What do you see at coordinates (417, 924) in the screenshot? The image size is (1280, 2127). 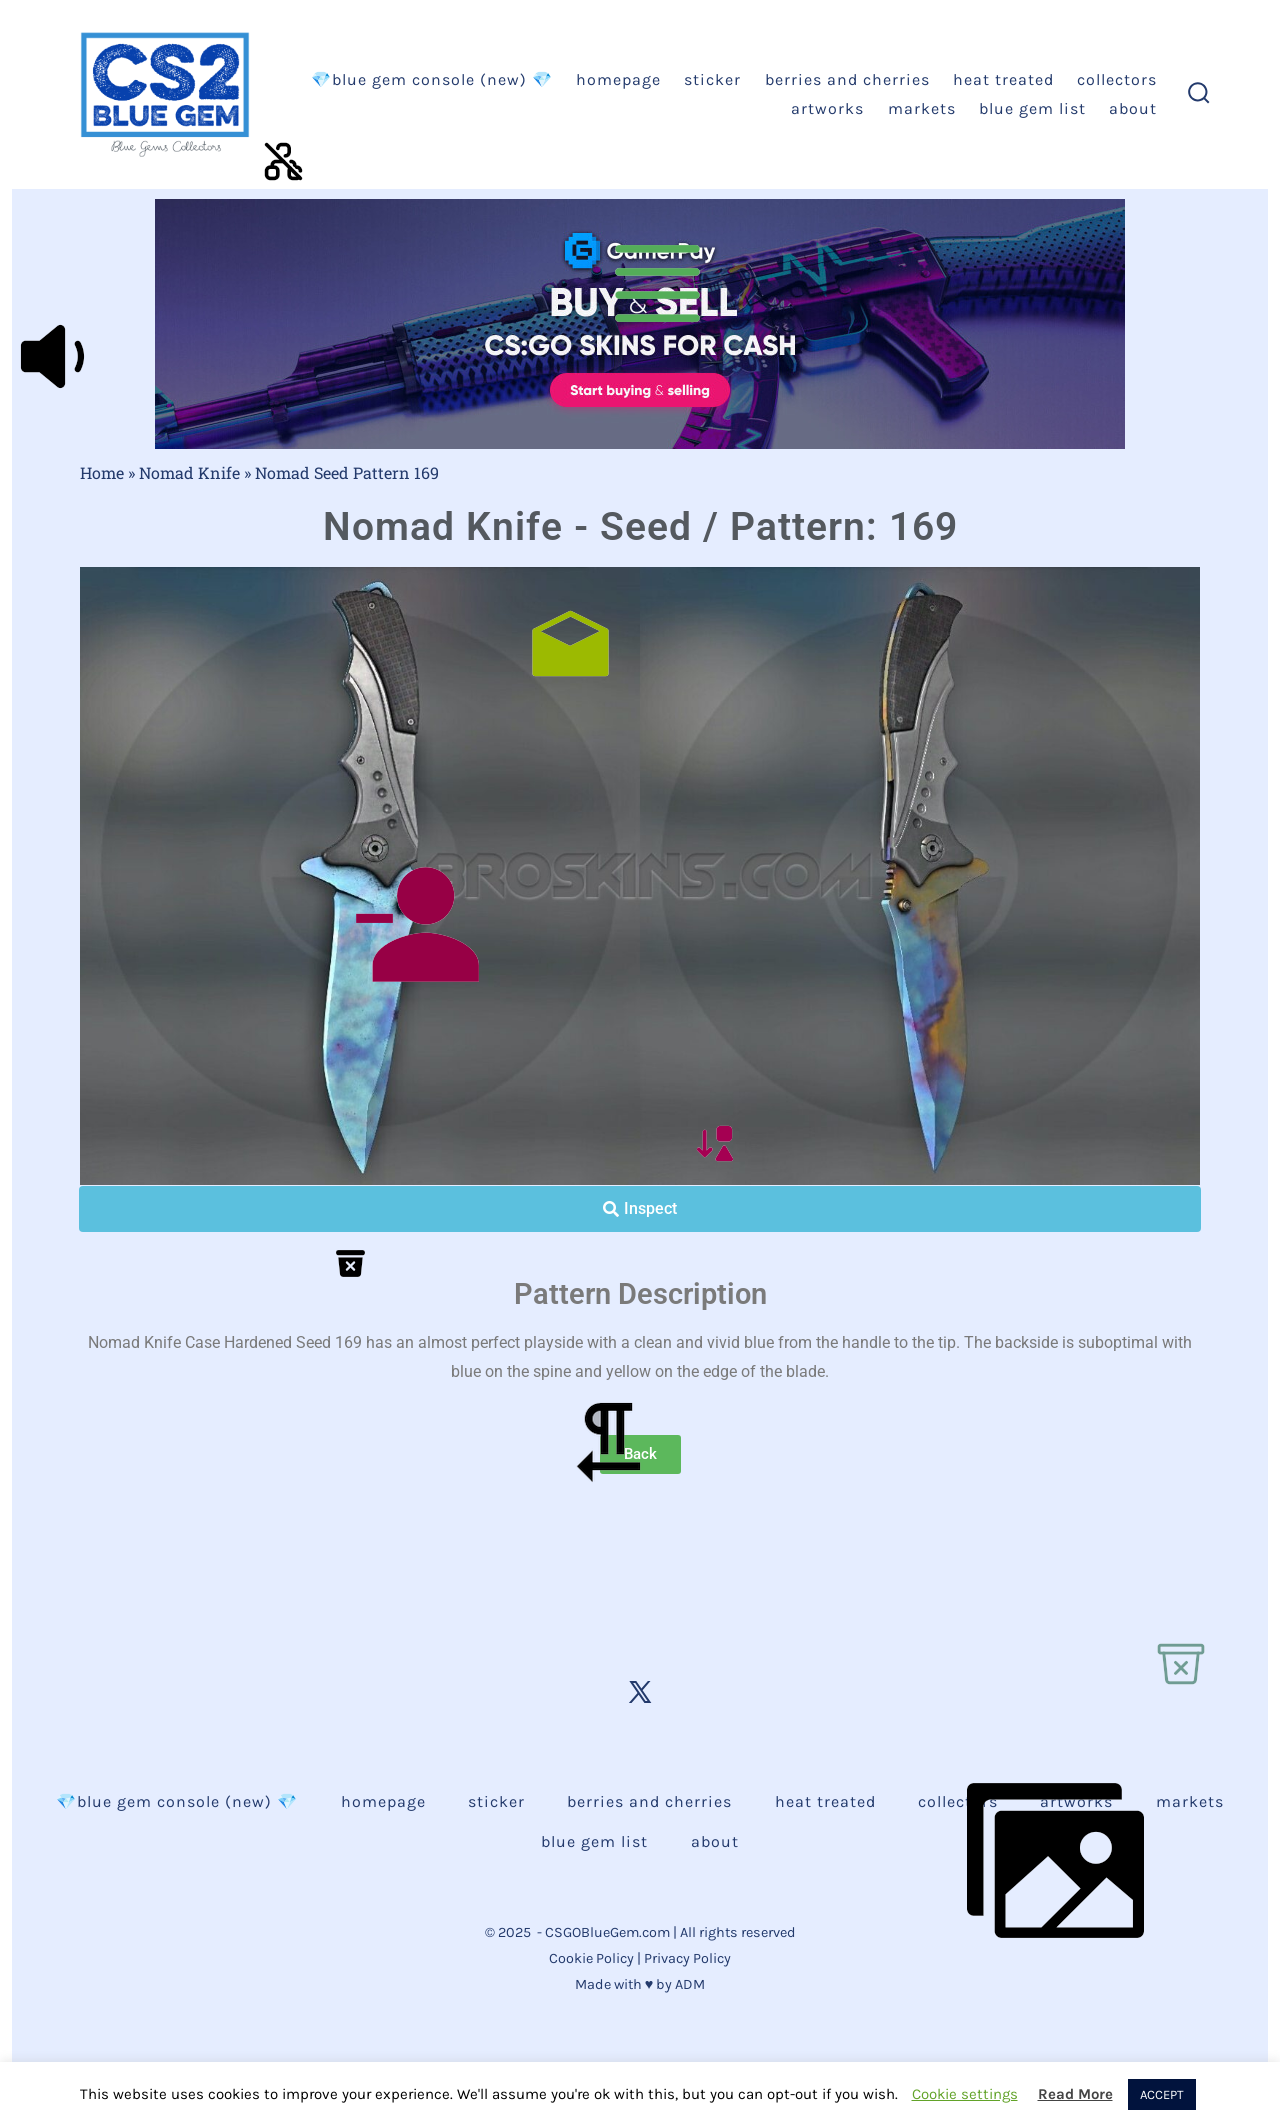 I see `remove a contact or friend` at bounding box center [417, 924].